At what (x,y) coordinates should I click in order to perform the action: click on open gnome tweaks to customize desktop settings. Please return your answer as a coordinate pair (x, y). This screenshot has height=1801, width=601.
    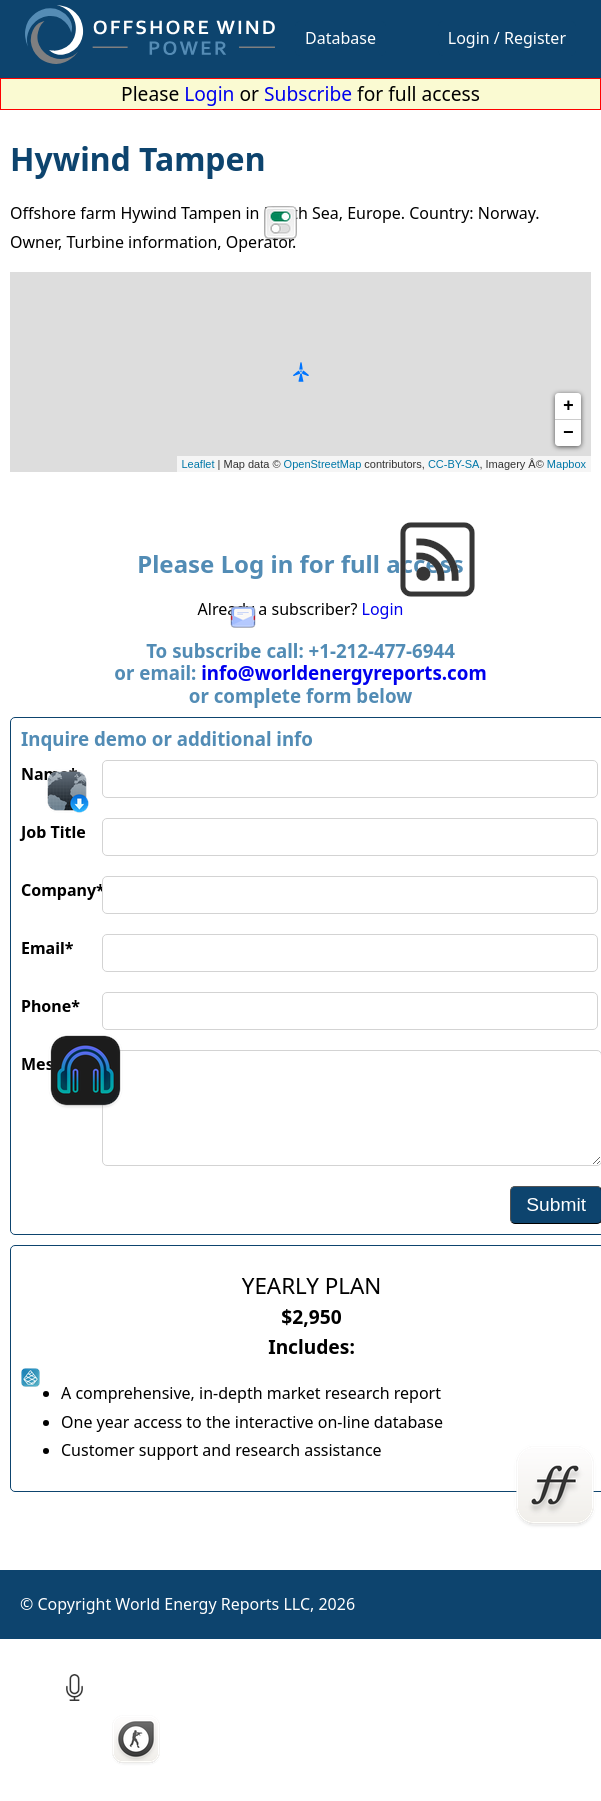
    Looking at the image, I should click on (280, 222).